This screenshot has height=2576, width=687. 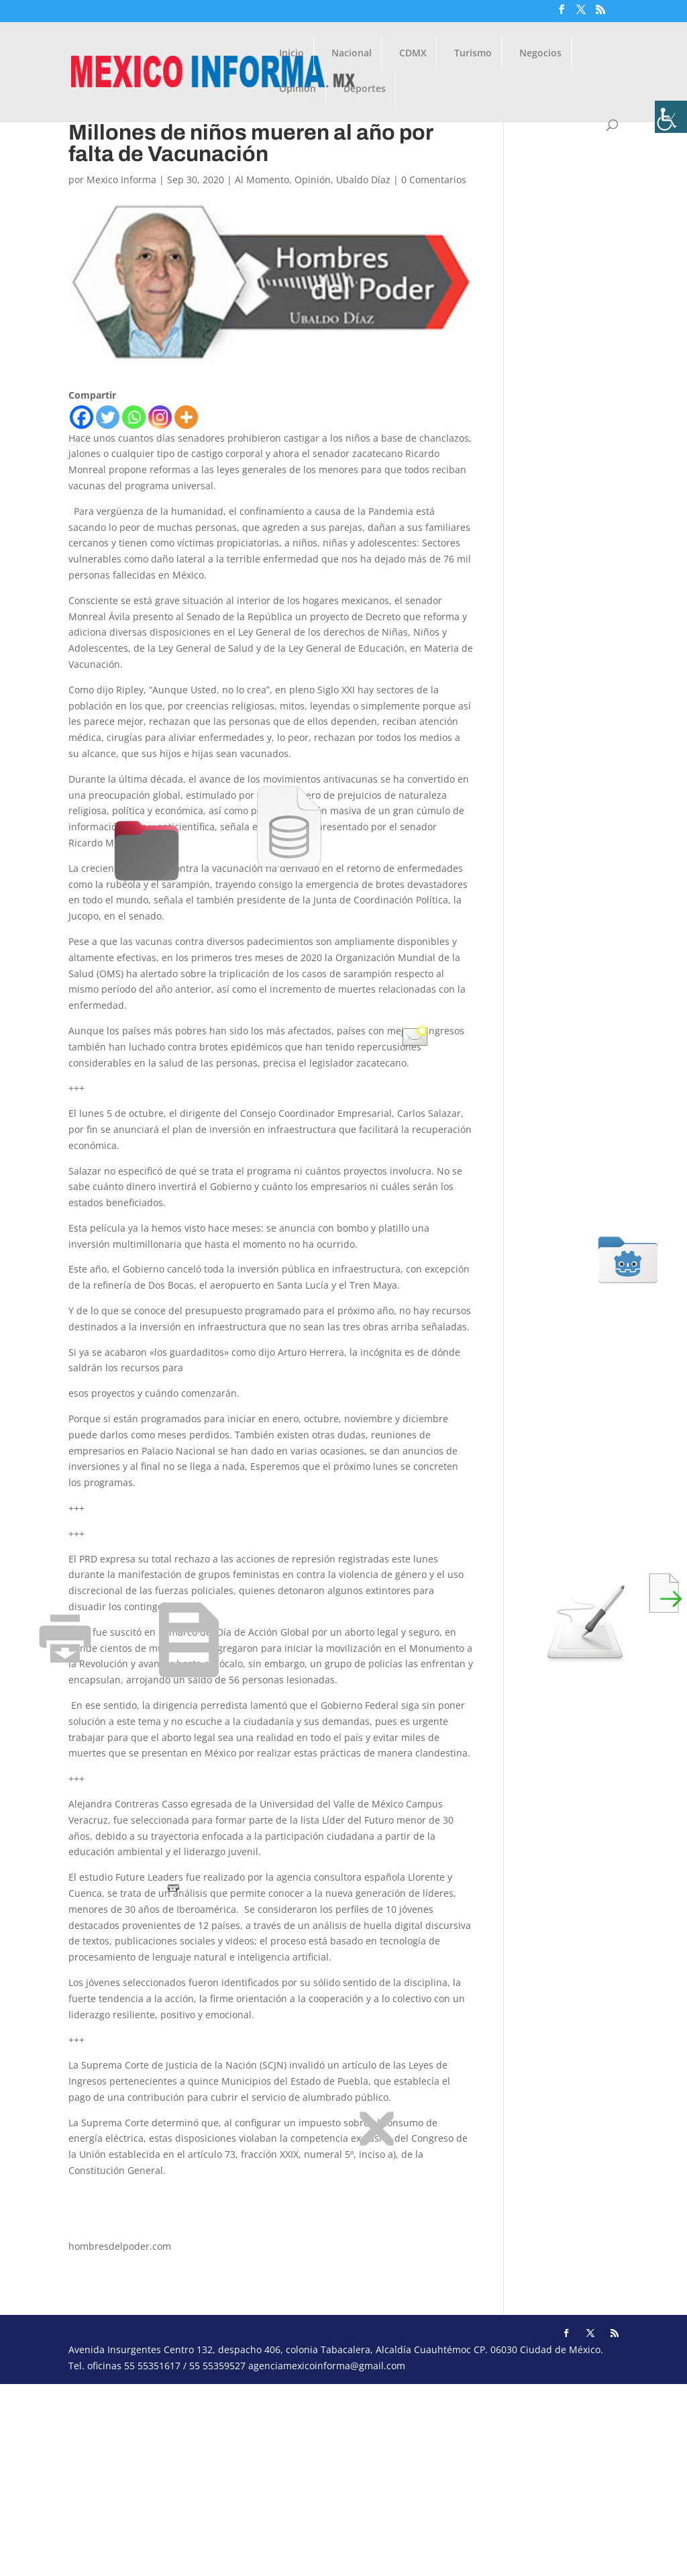 I want to click on open folder to view contents, so click(x=146, y=850).